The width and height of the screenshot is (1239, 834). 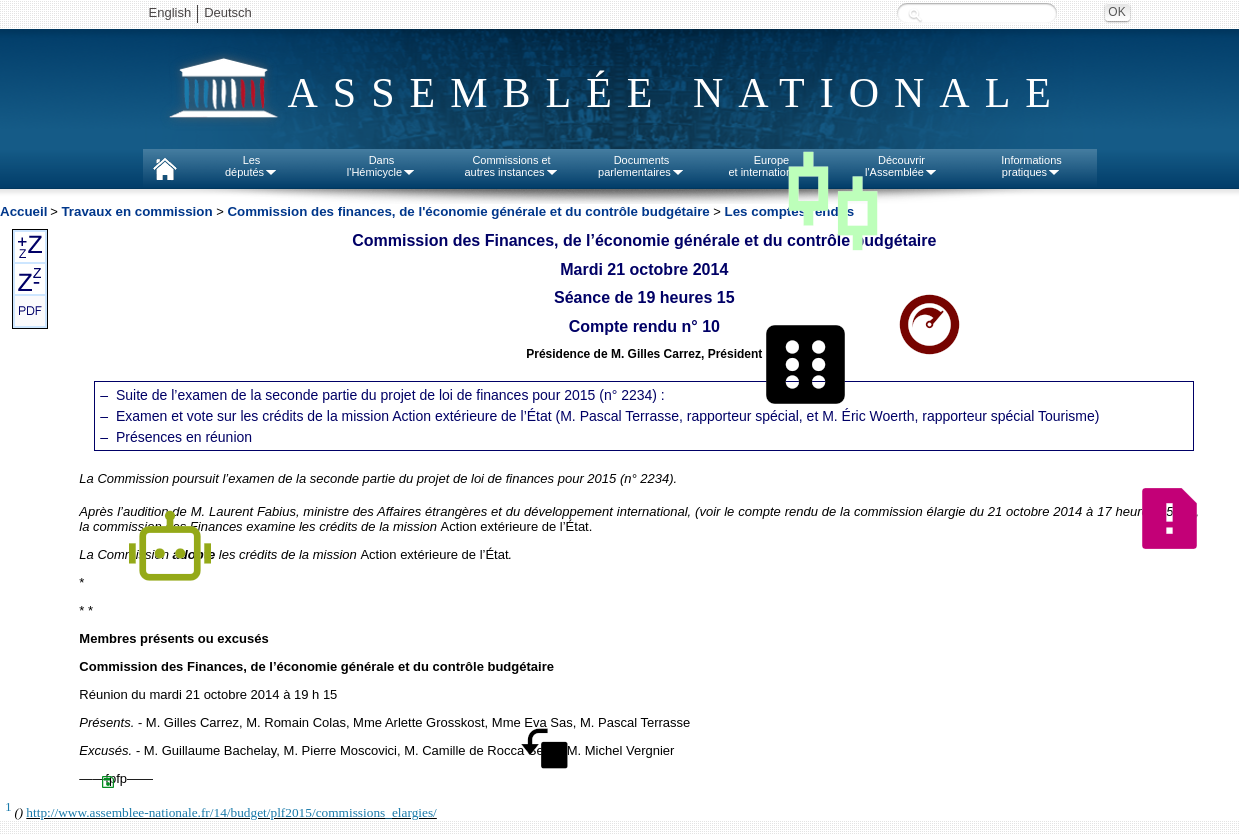 I want to click on file with warning or error status, so click(x=1169, y=518).